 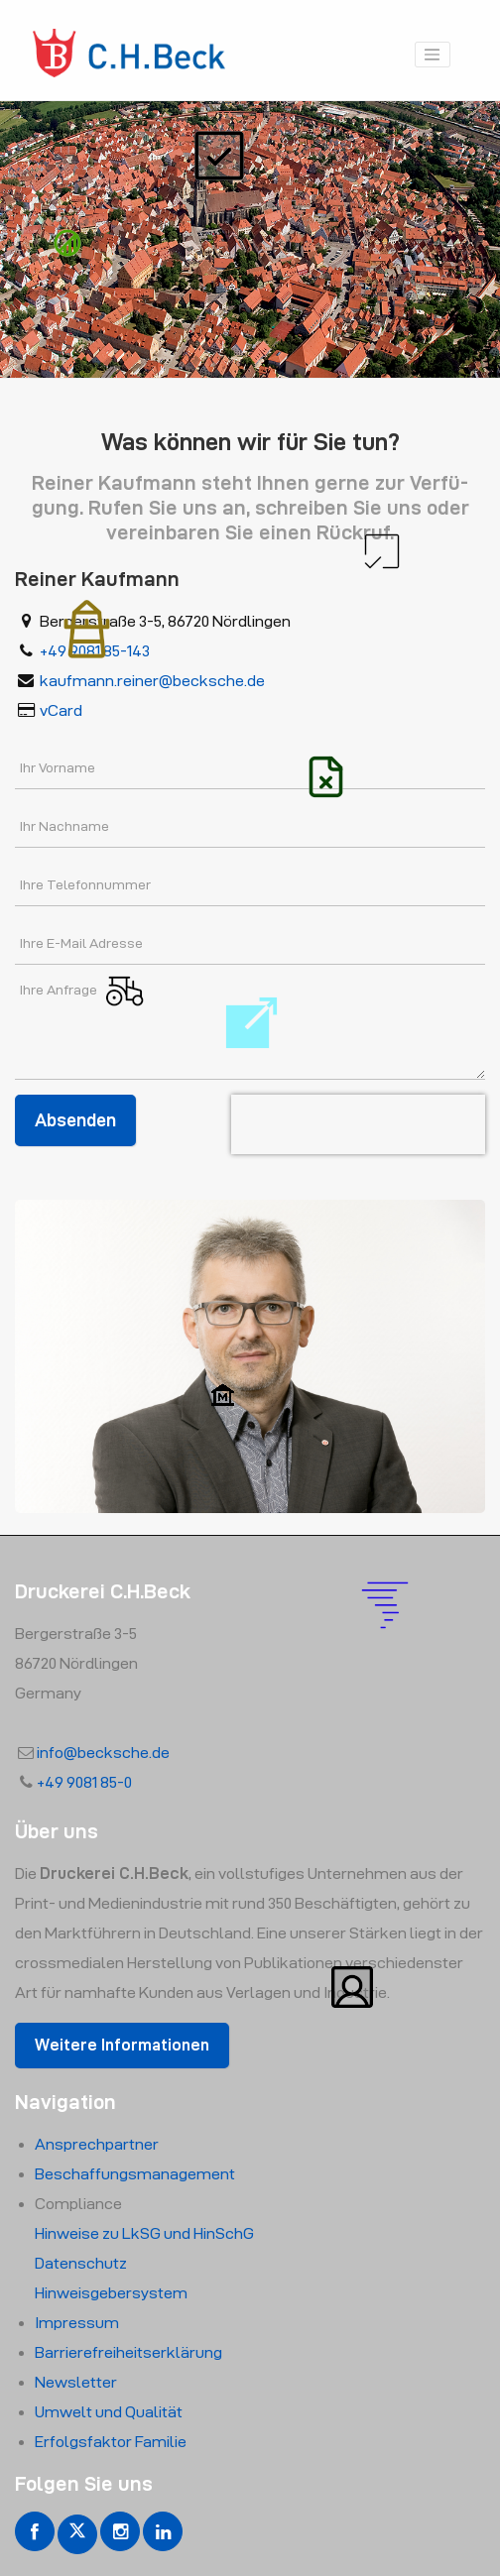 I want to click on indicates severe weather alert or tornado warning, so click(x=385, y=1603).